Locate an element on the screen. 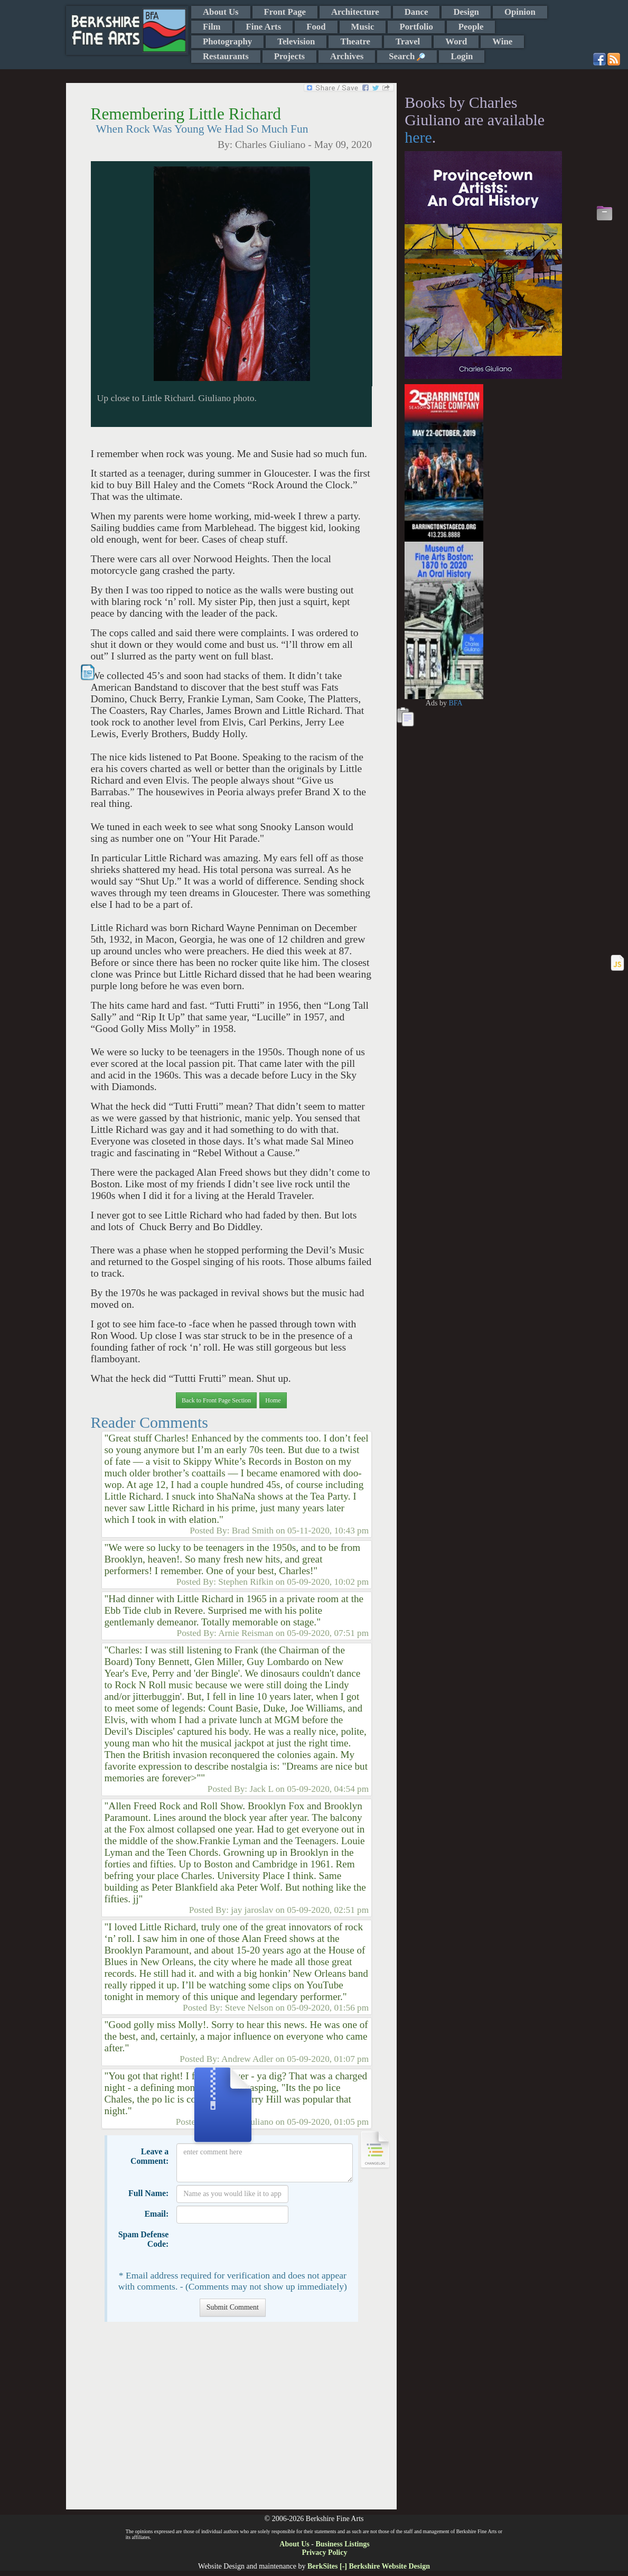 This screenshot has height=2576, width=628. an ACE compressed archive file is located at coordinates (223, 2106).